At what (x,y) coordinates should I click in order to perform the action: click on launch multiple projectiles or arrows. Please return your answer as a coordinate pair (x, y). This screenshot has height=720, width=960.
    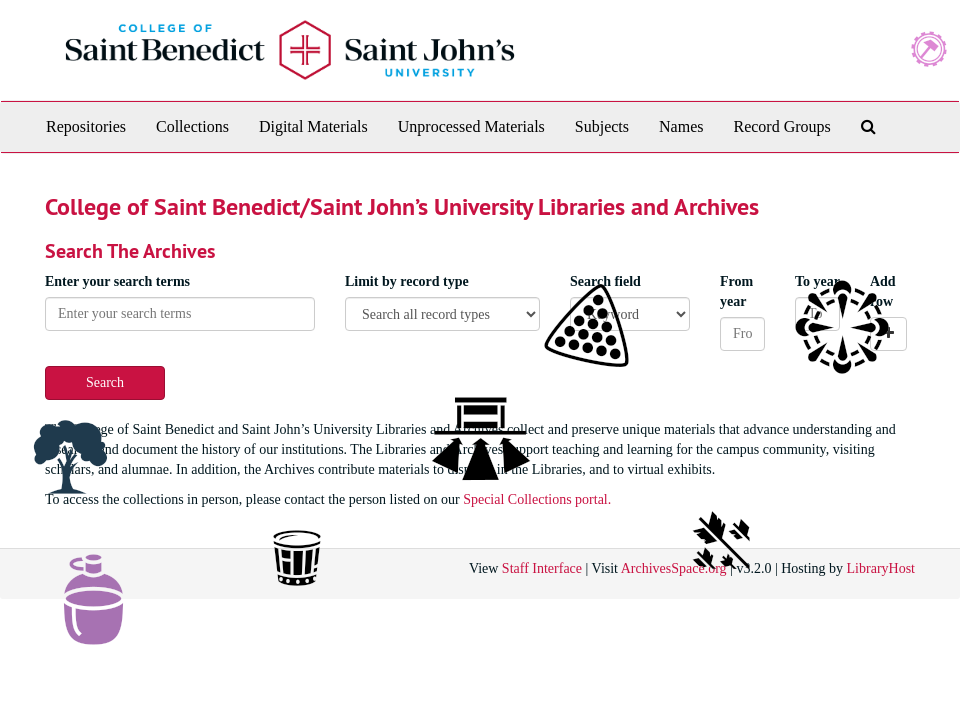
    Looking at the image, I should click on (721, 540).